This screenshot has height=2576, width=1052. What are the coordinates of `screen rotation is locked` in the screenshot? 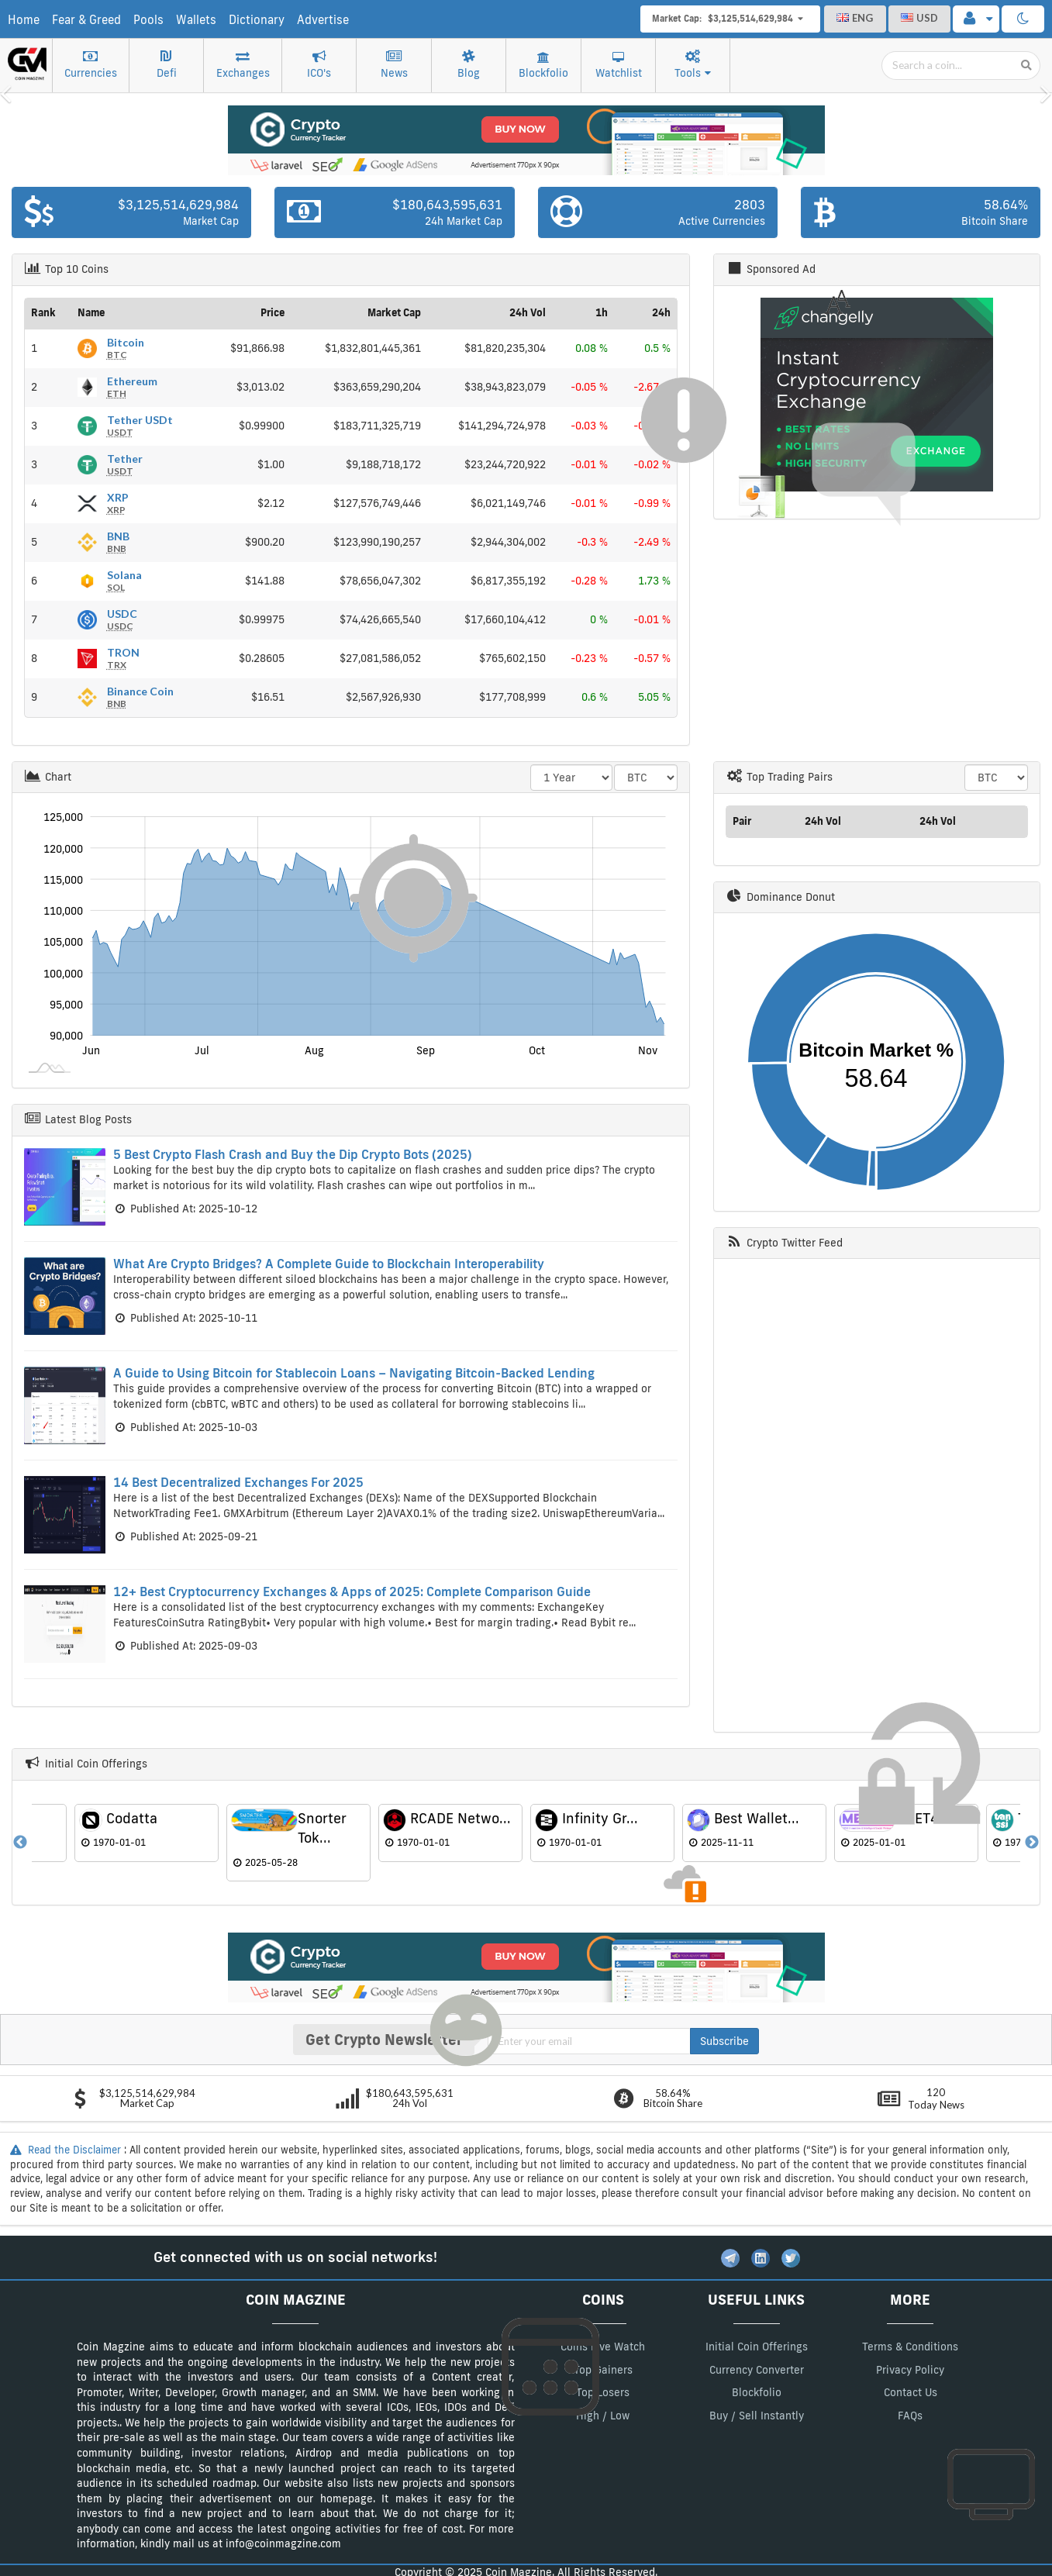 It's located at (923, 1767).